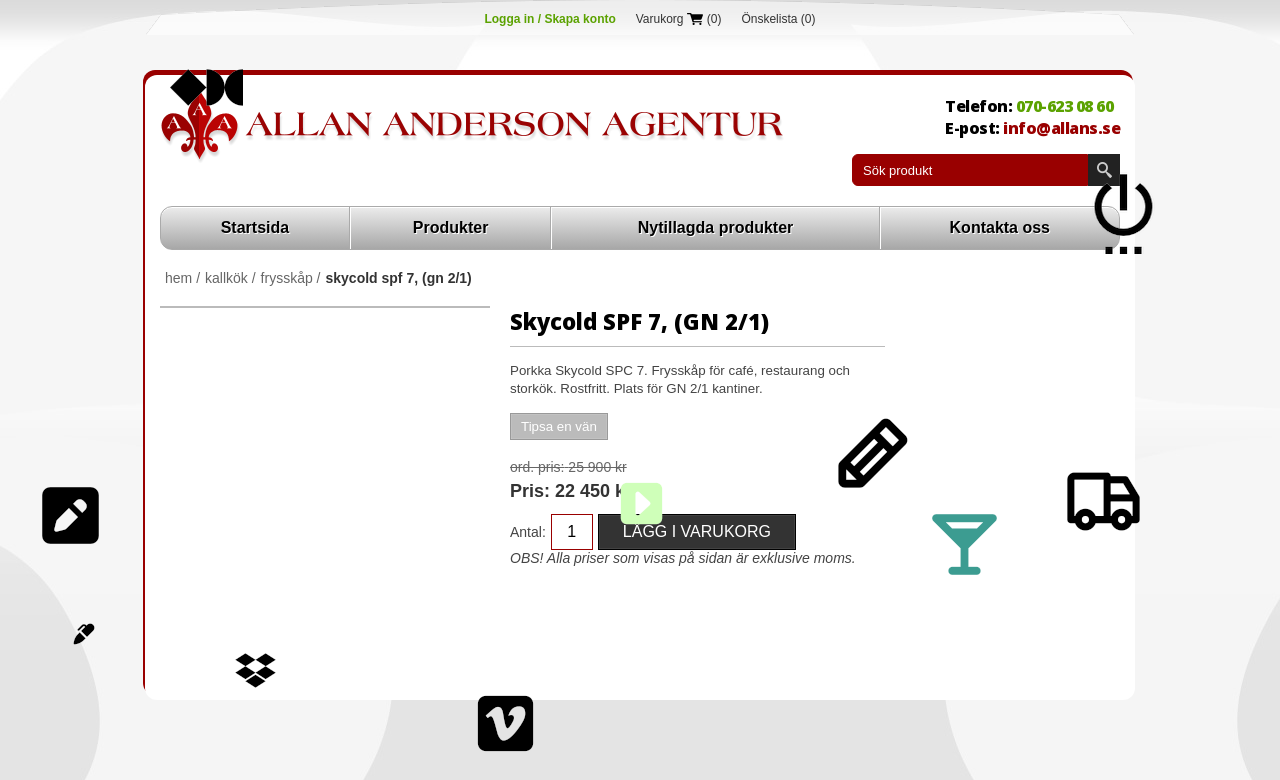  What do you see at coordinates (505, 723) in the screenshot?
I see `open Vimeo app or website` at bounding box center [505, 723].